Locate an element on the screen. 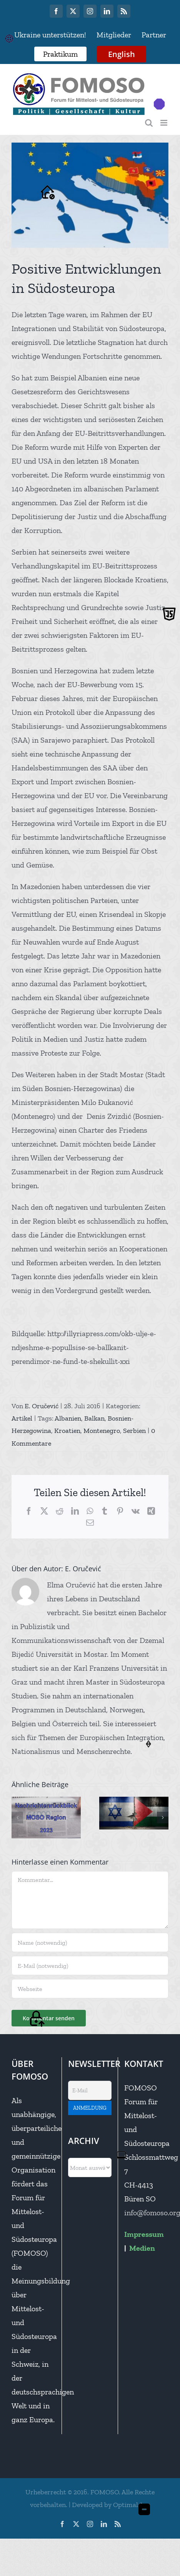  view ethereum wallet balance is located at coordinates (148, 1744).